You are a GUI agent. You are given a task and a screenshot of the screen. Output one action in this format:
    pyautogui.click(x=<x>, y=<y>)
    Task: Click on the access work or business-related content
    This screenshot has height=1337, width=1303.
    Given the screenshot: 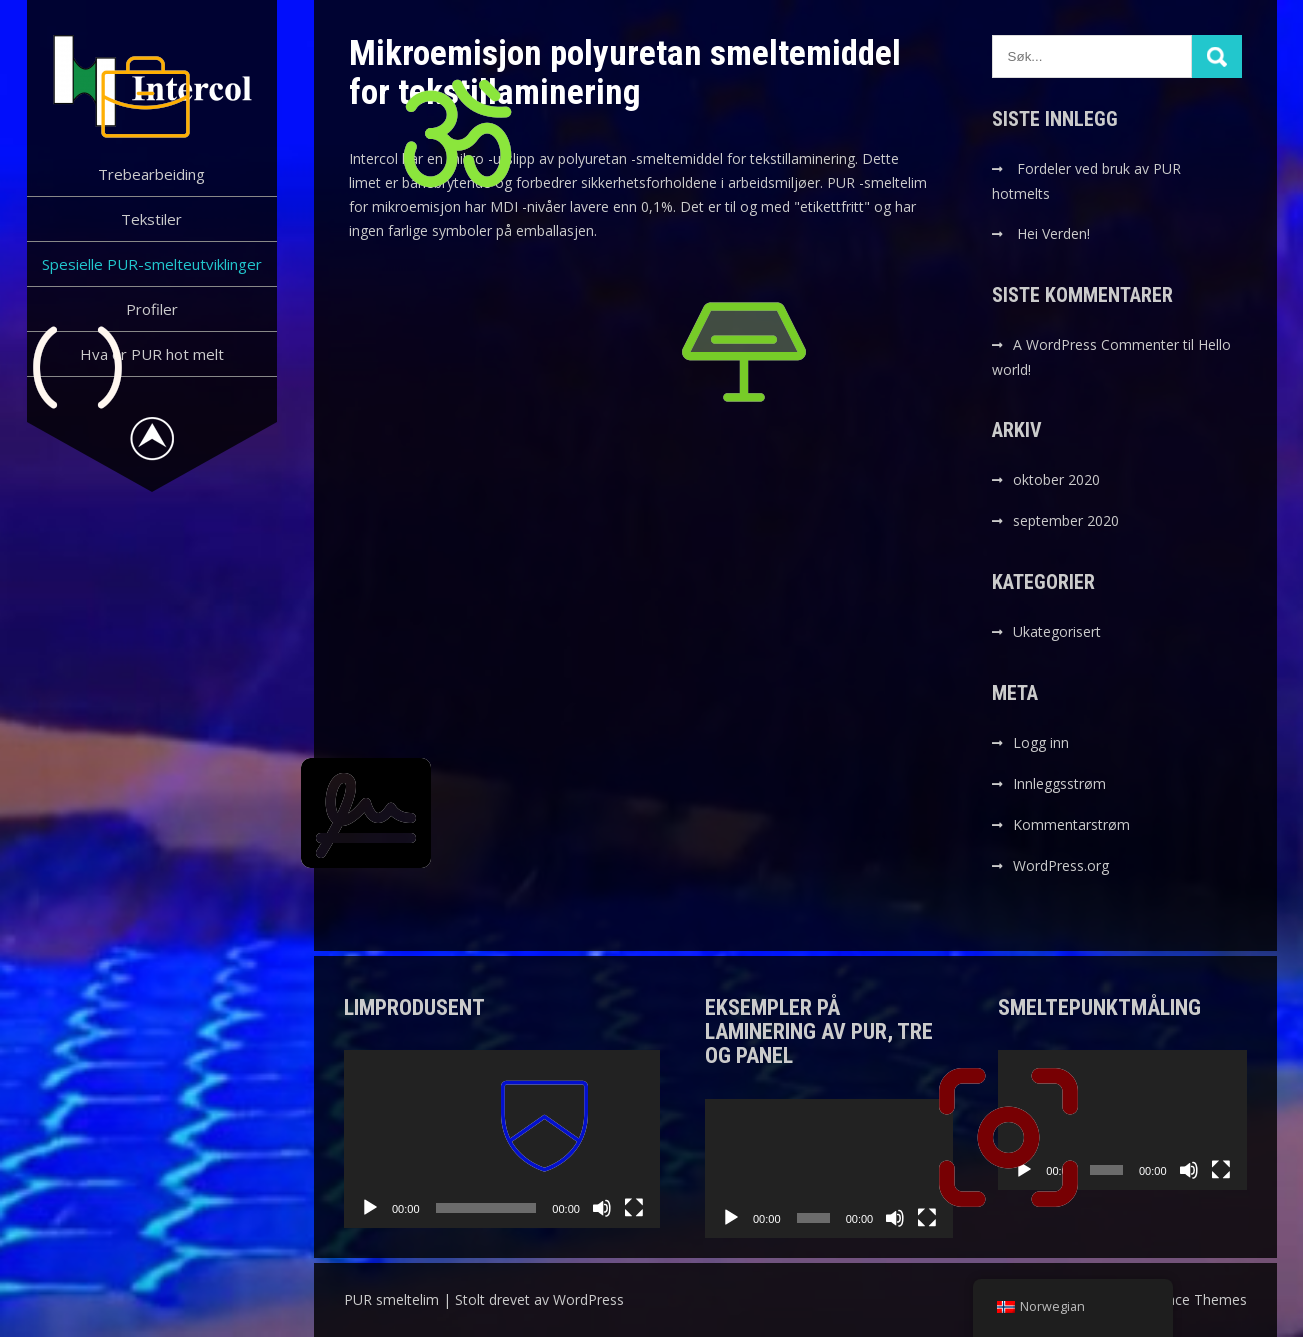 What is the action you would take?
    pyautogui.click(x=145, y=100)
    